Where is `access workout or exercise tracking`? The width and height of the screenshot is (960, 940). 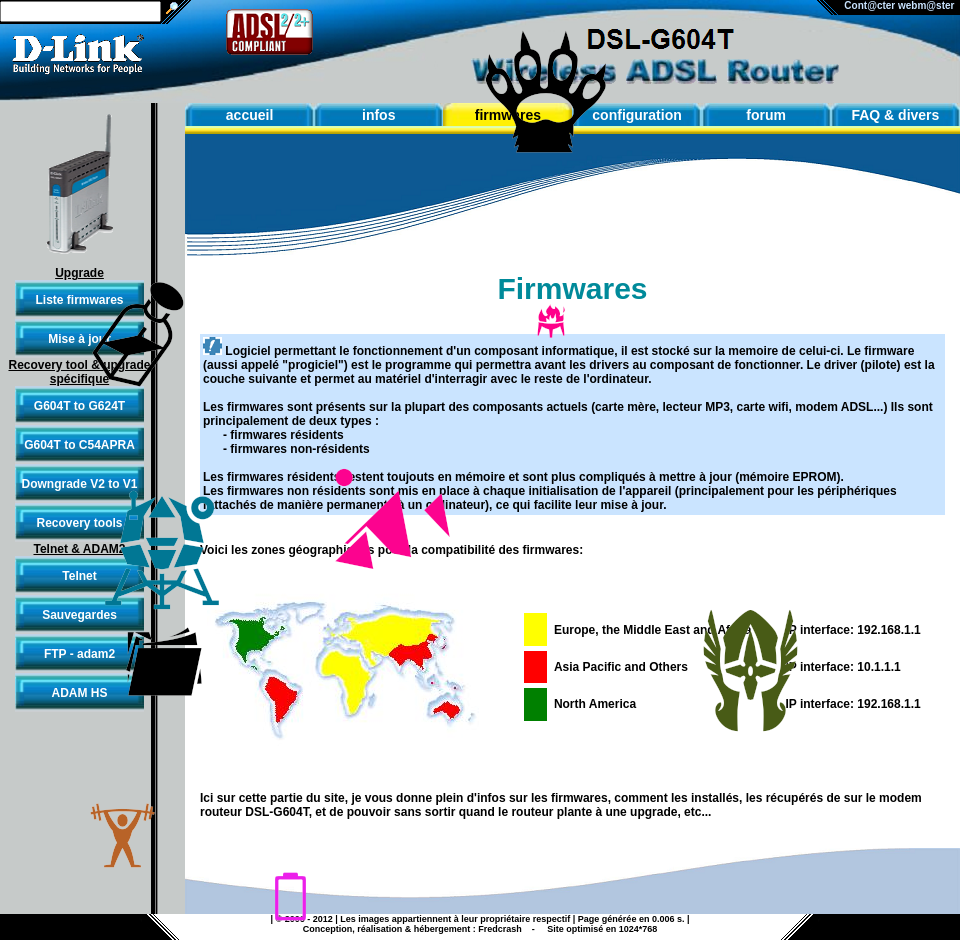 access workout or exercise tracking is located at coordinates (122, 835).